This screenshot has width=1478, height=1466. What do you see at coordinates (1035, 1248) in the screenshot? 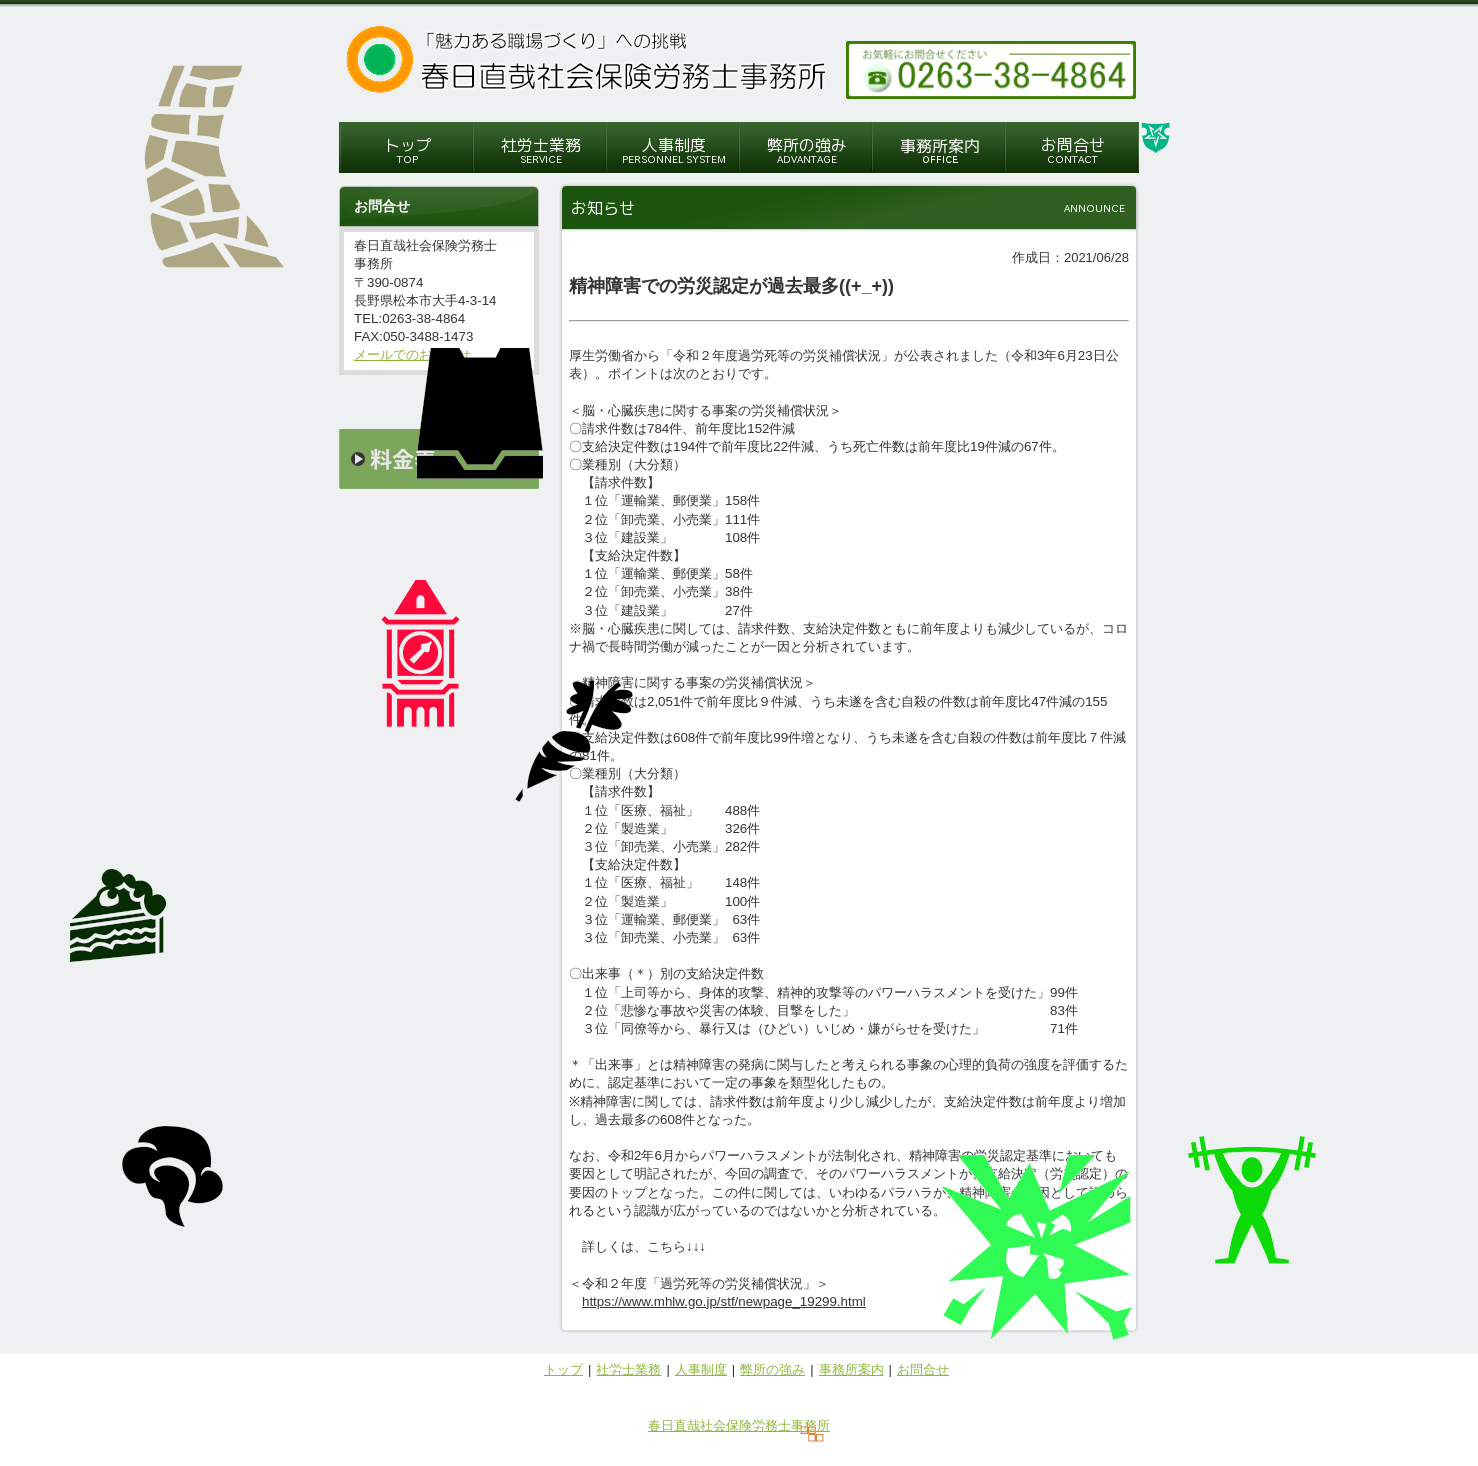
I see `trigger an explosion or blast effect` at bounding box center [1035, 1248].